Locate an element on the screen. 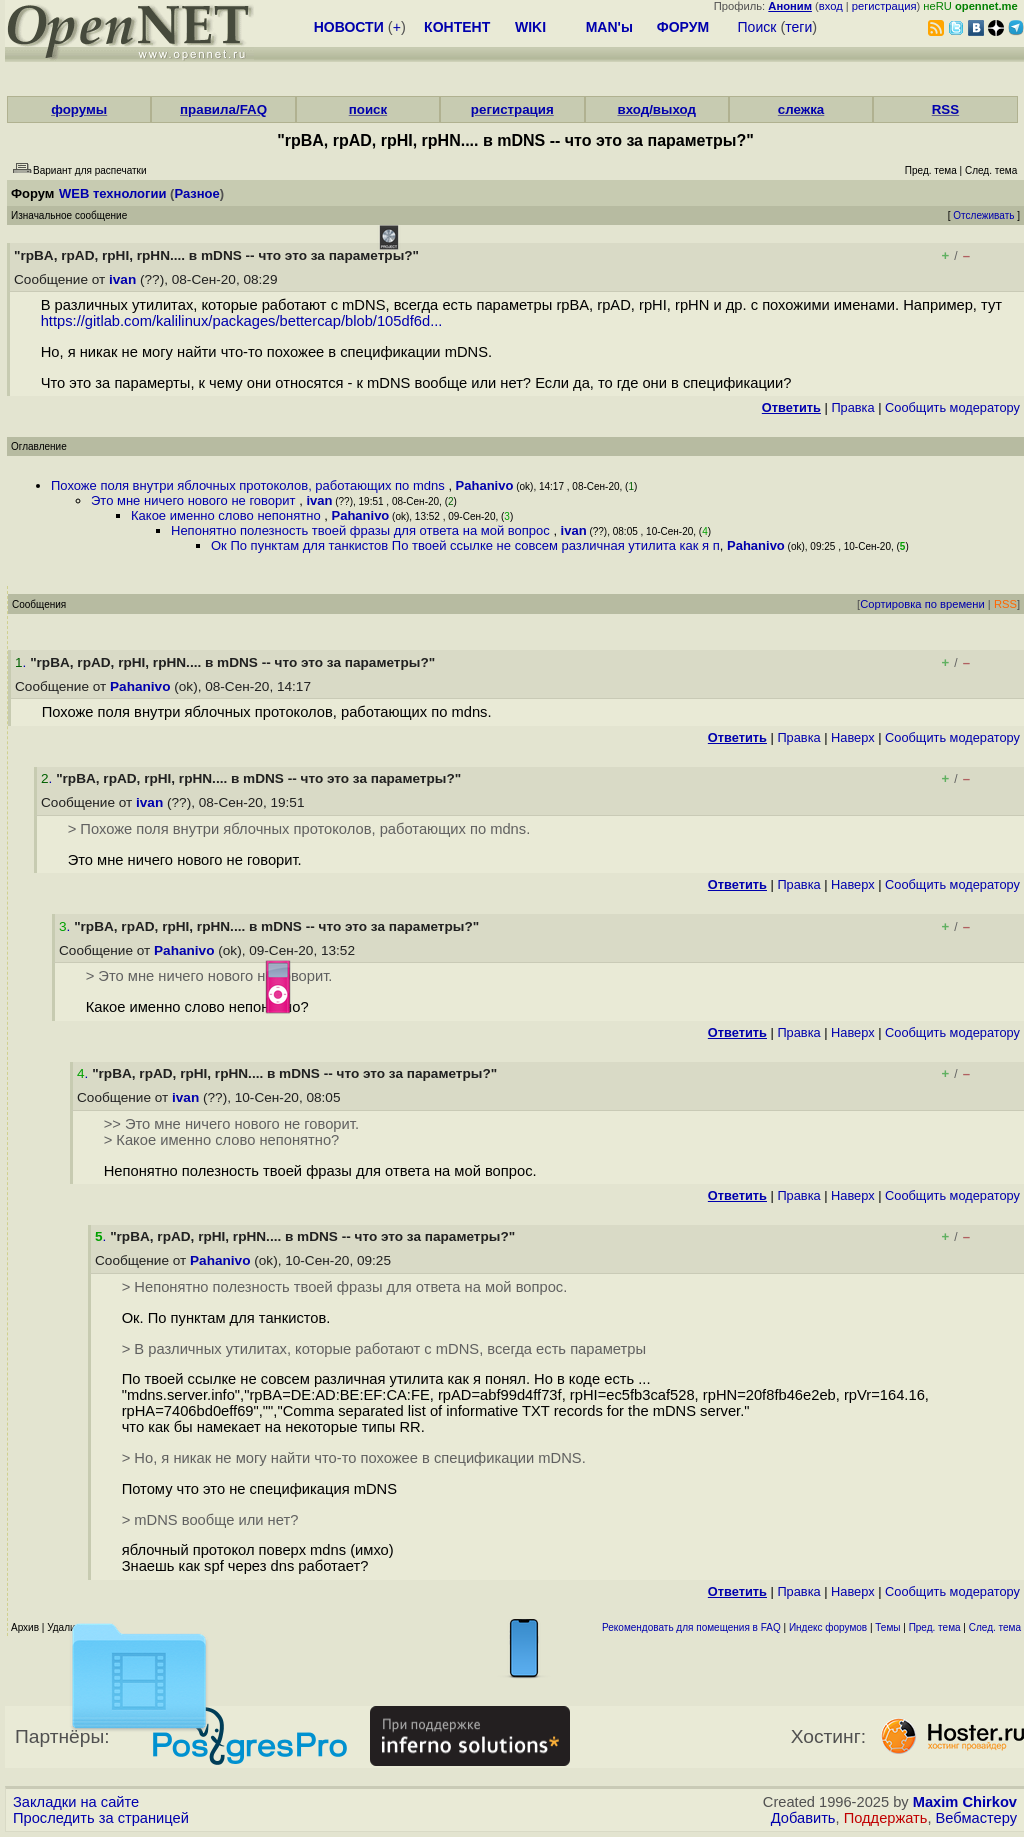 This screenshot has width=1024, height=1837. iPod nano device in pink is located at coordinates (278, 987).